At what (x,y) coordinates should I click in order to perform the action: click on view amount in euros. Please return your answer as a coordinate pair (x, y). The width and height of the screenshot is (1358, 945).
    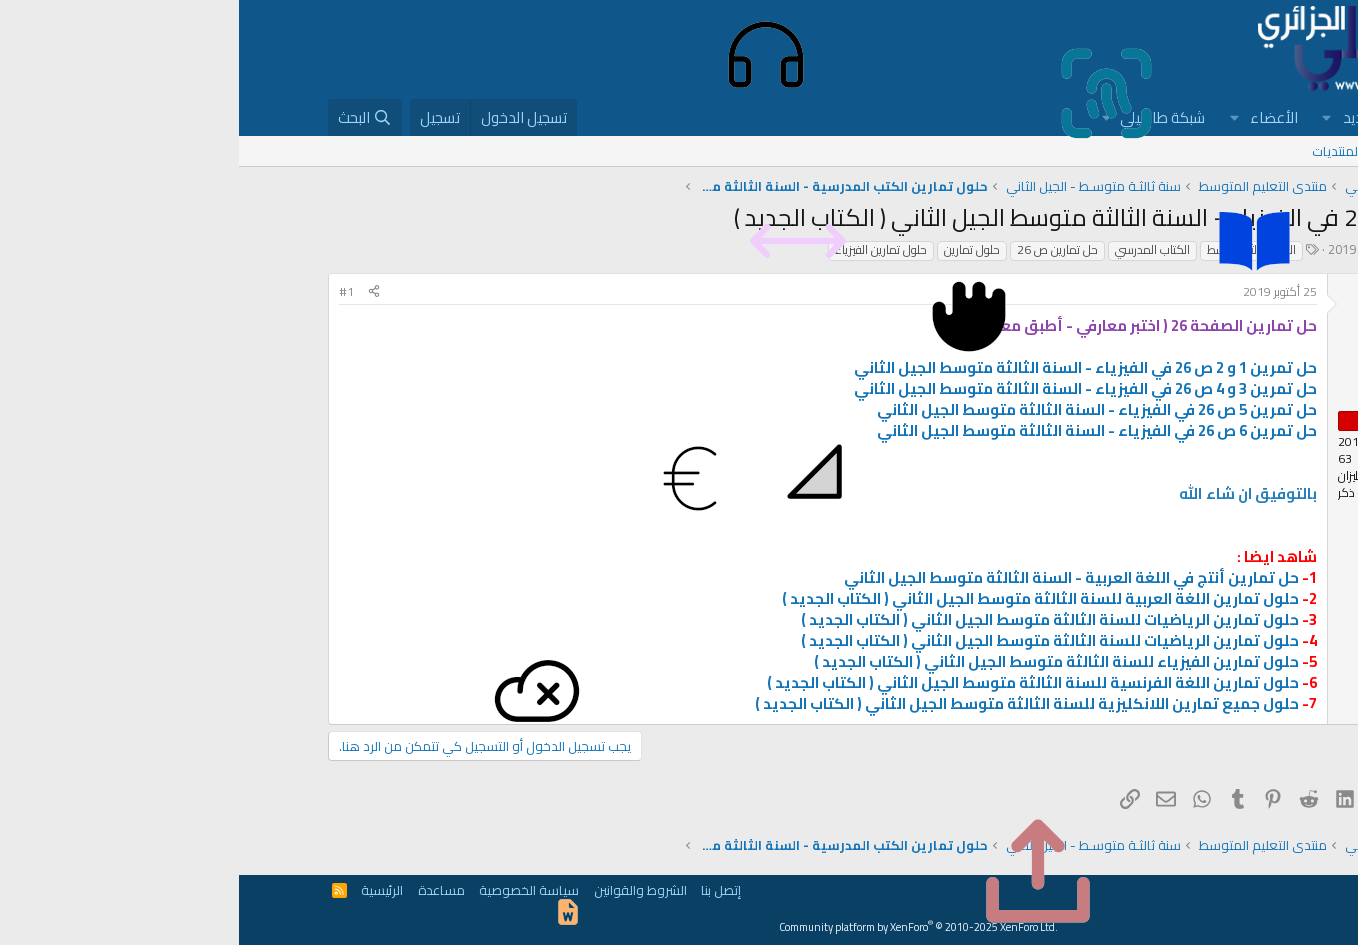
    Looking at the image, I should click on (695, 478).